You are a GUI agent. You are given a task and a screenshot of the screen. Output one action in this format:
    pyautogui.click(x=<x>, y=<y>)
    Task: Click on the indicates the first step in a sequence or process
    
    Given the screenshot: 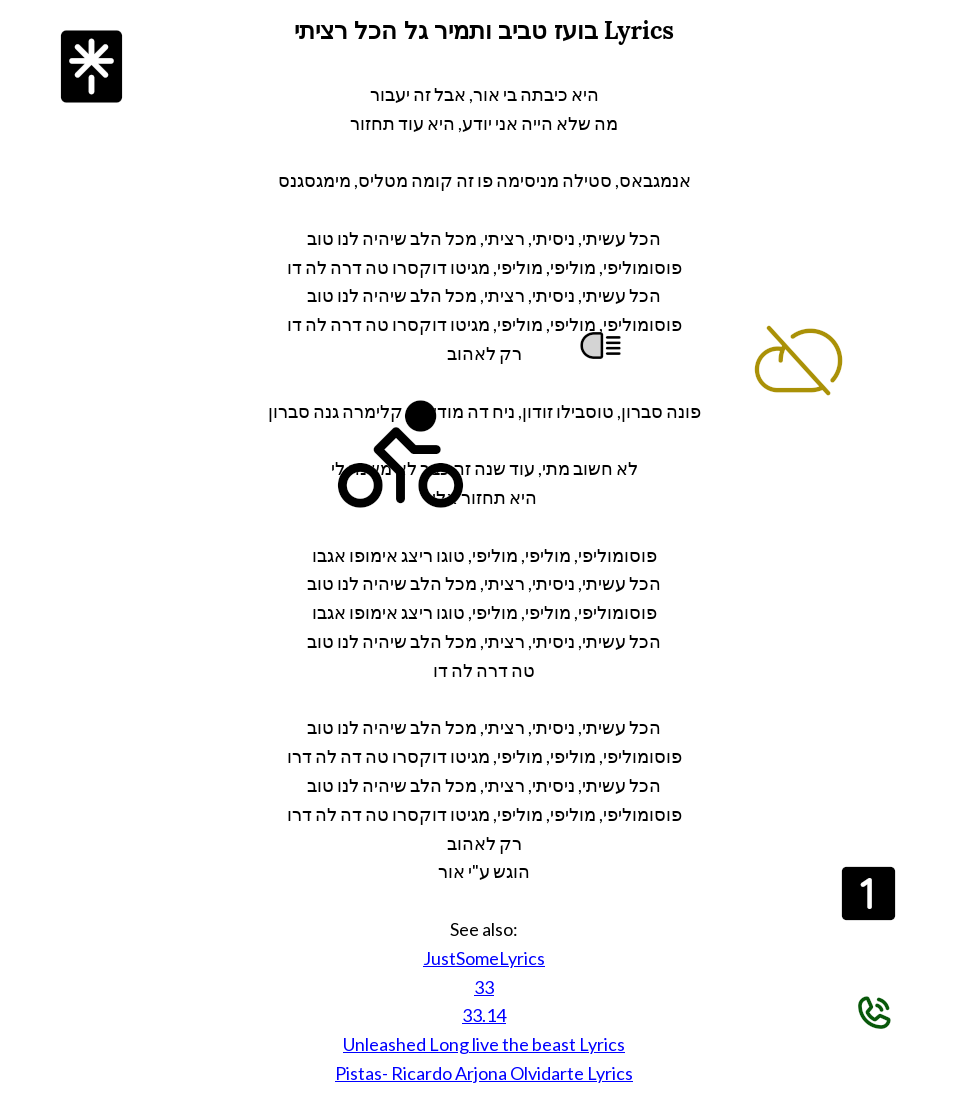 What is the action you would take?
    pyautogui.click(x=868, y=893)
    